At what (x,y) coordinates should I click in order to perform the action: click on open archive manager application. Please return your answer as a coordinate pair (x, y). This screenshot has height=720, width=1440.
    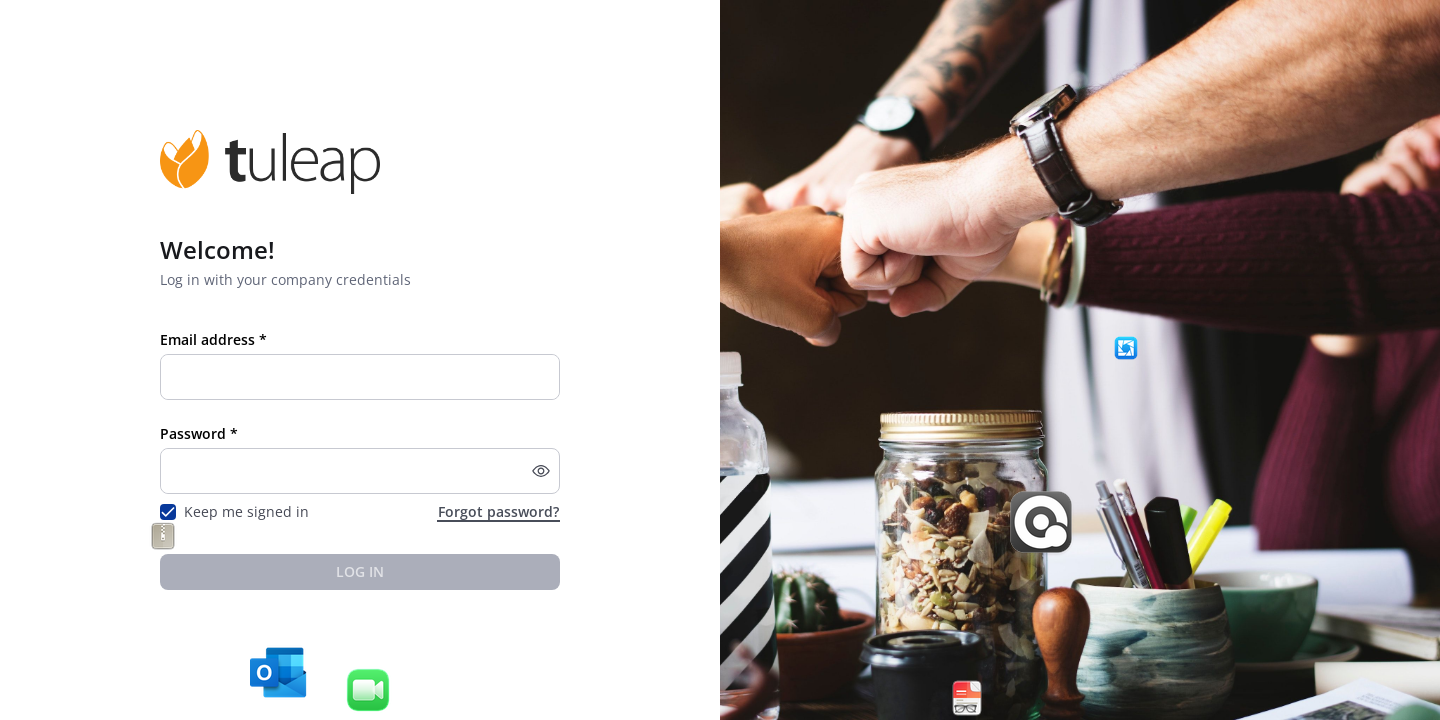
    Looking at the image, I should click on (163, 536).